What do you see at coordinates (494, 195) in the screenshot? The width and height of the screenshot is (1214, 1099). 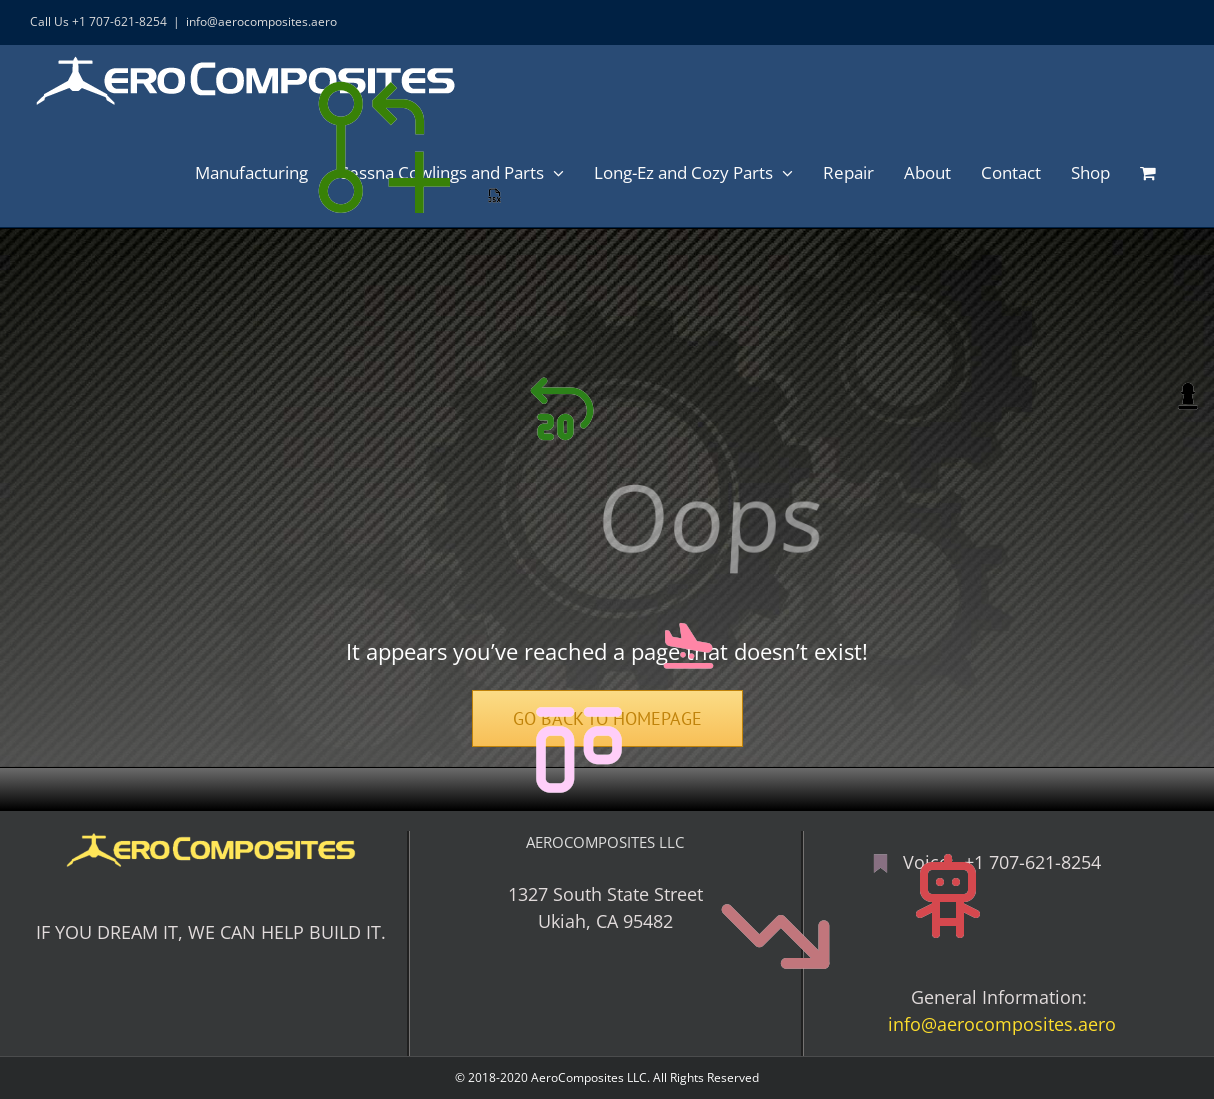 I see `indicates a JSX file type` at bounding box center [494, 195].